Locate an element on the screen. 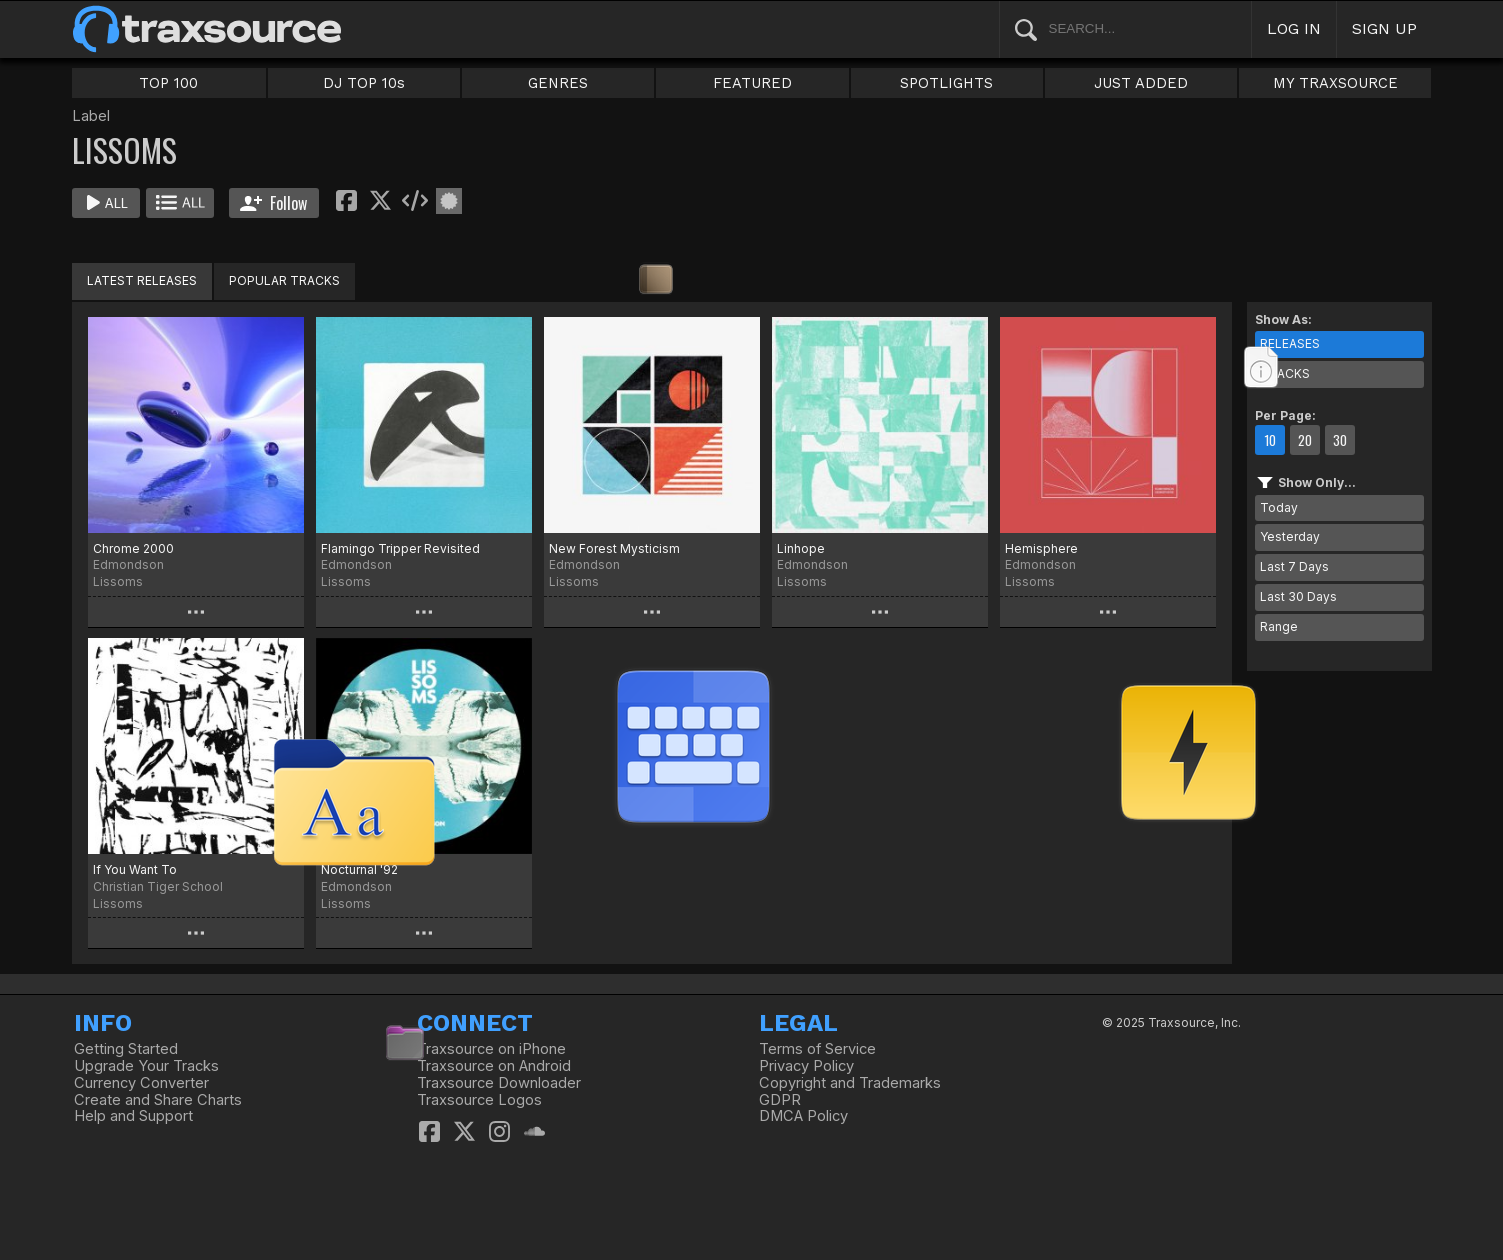 This screenshot has height=1260, width=1503. access power and battery settings is located at coordinates (1188, 752).